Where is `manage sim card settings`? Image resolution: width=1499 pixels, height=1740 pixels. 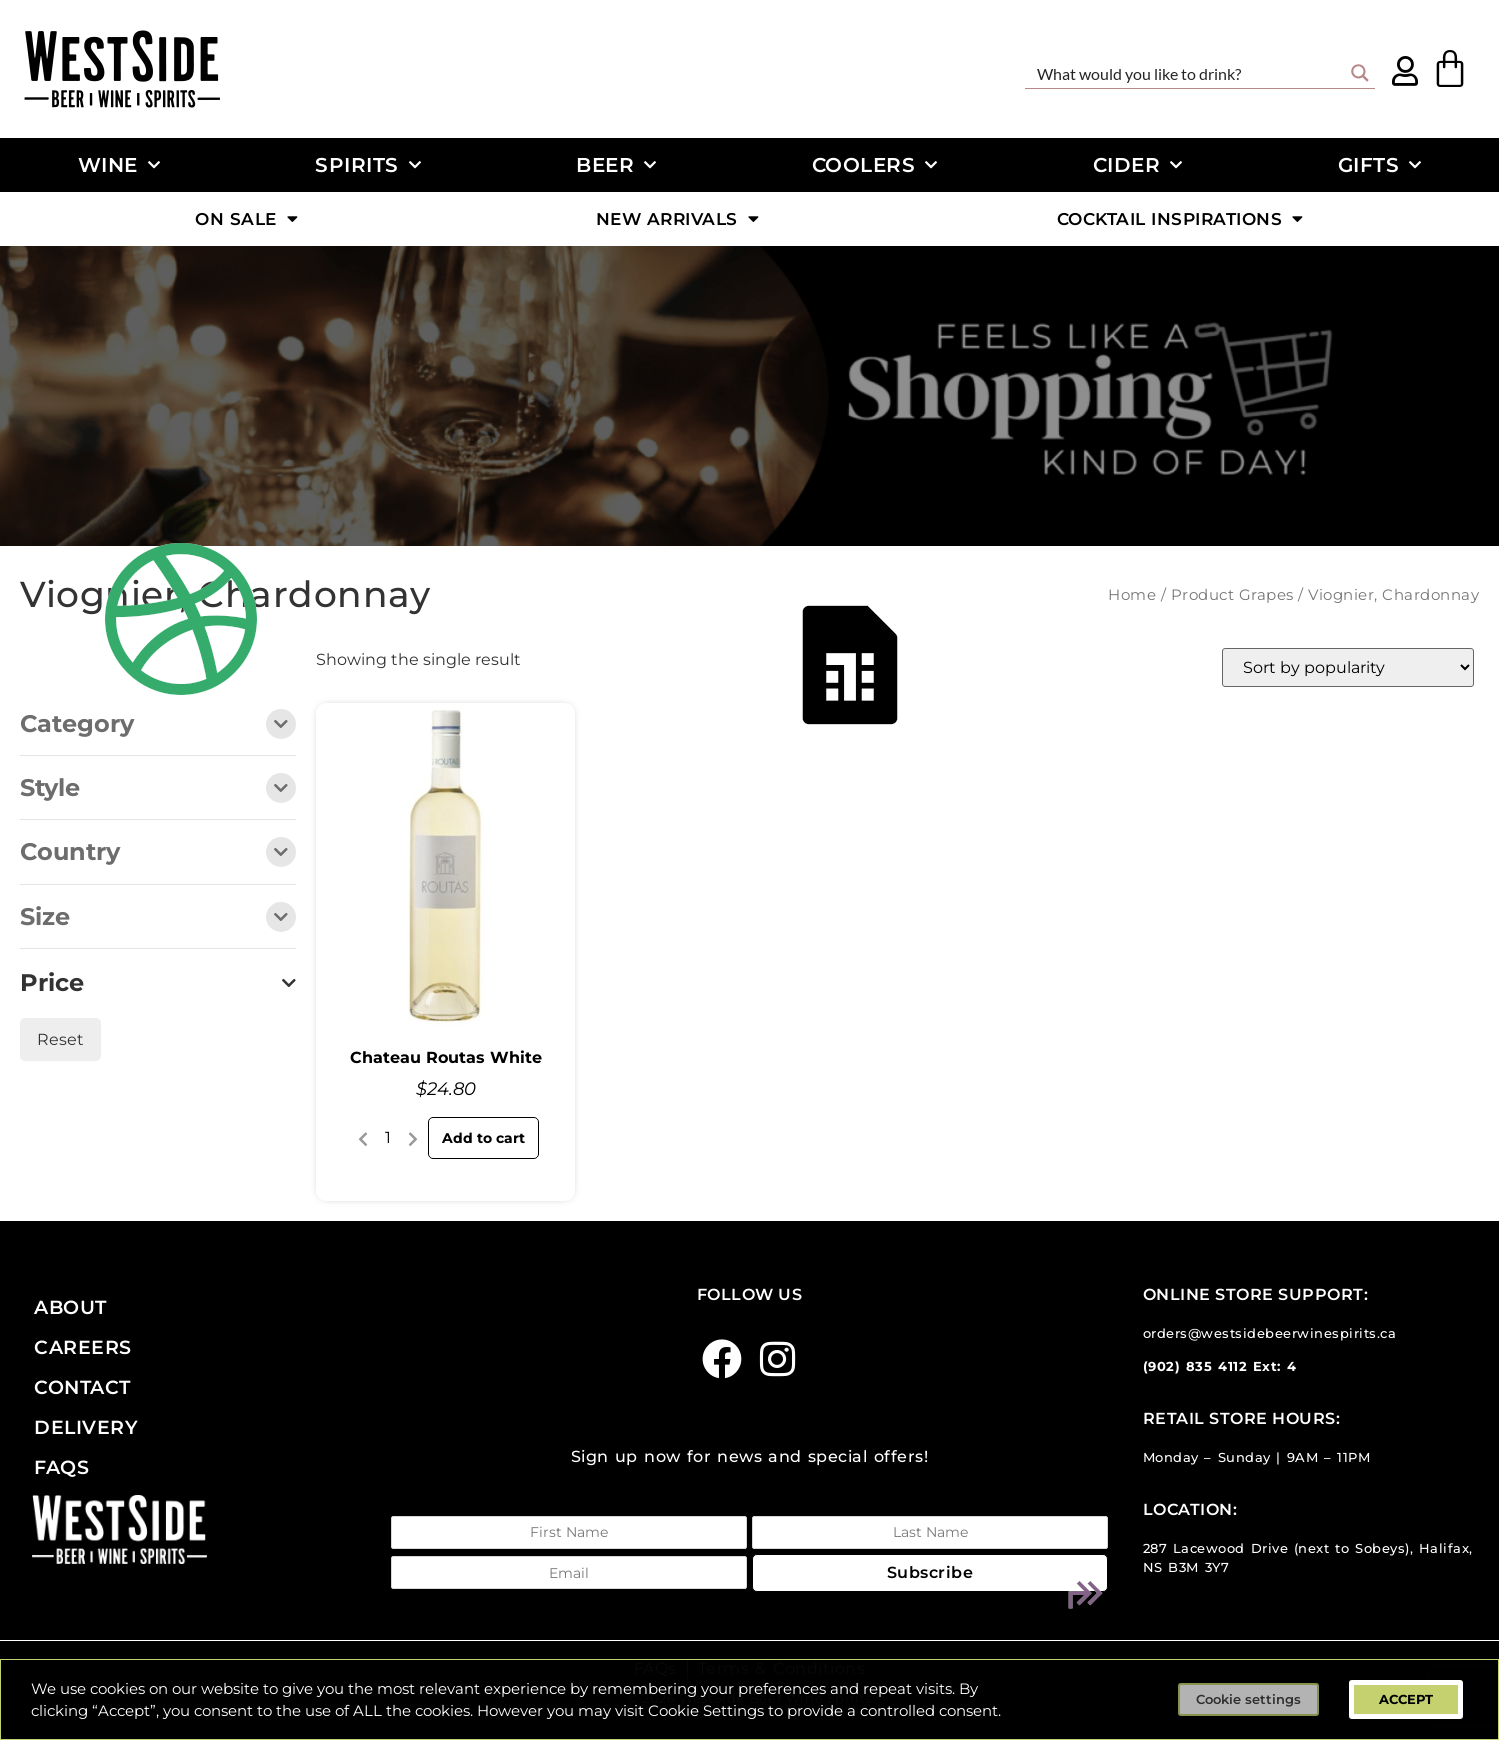 manage sim card settings is located at coordinates (850, 665).